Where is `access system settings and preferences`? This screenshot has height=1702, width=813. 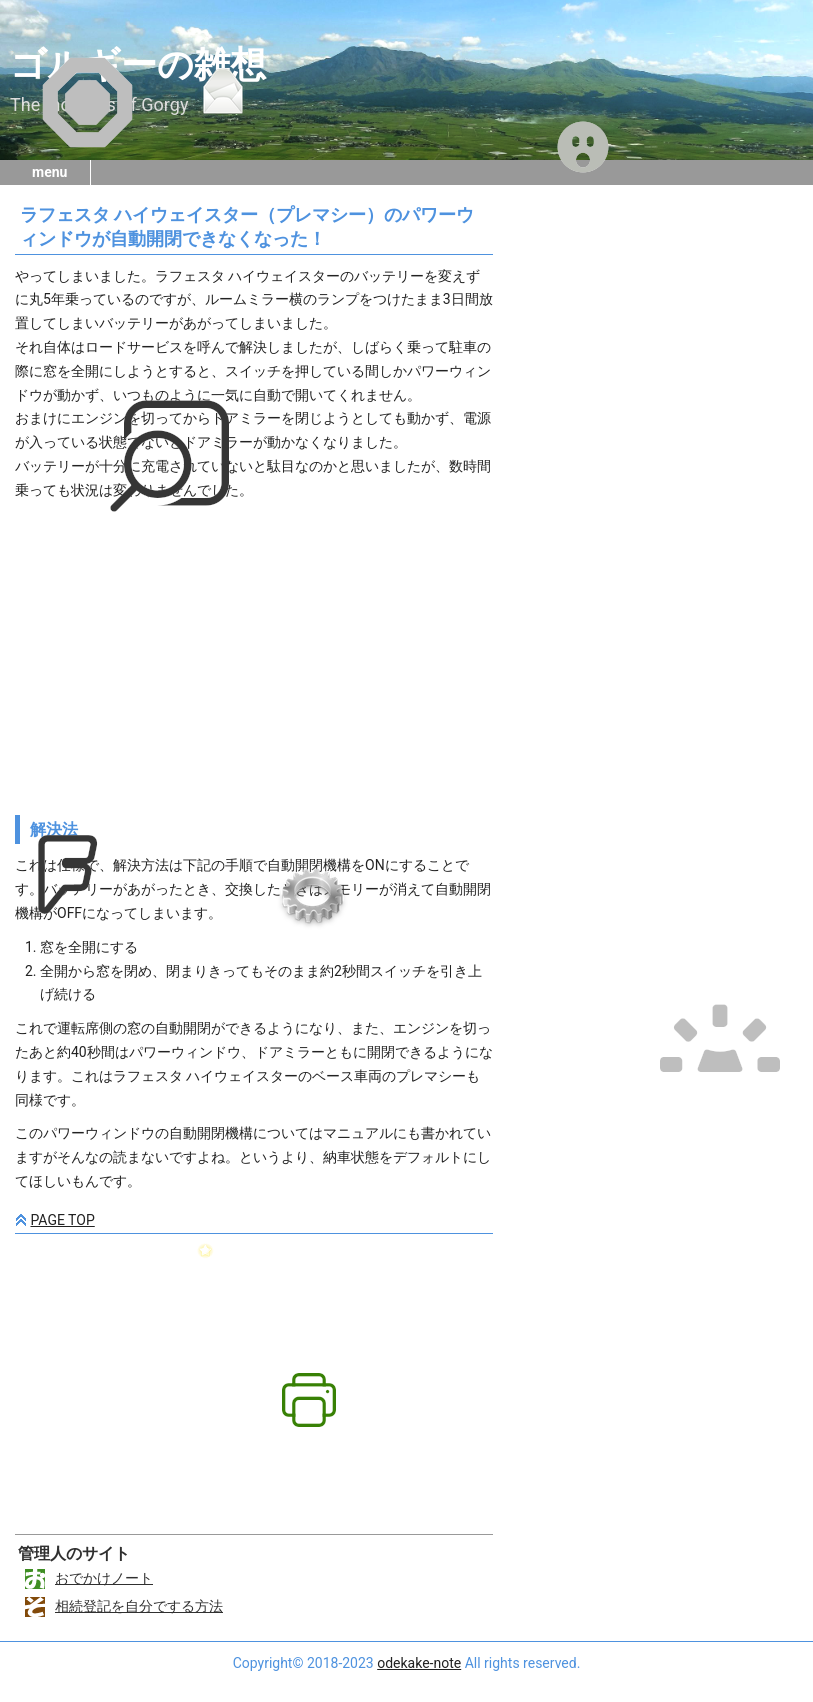 access system settings and preferences is located at coordinates (312, 895).